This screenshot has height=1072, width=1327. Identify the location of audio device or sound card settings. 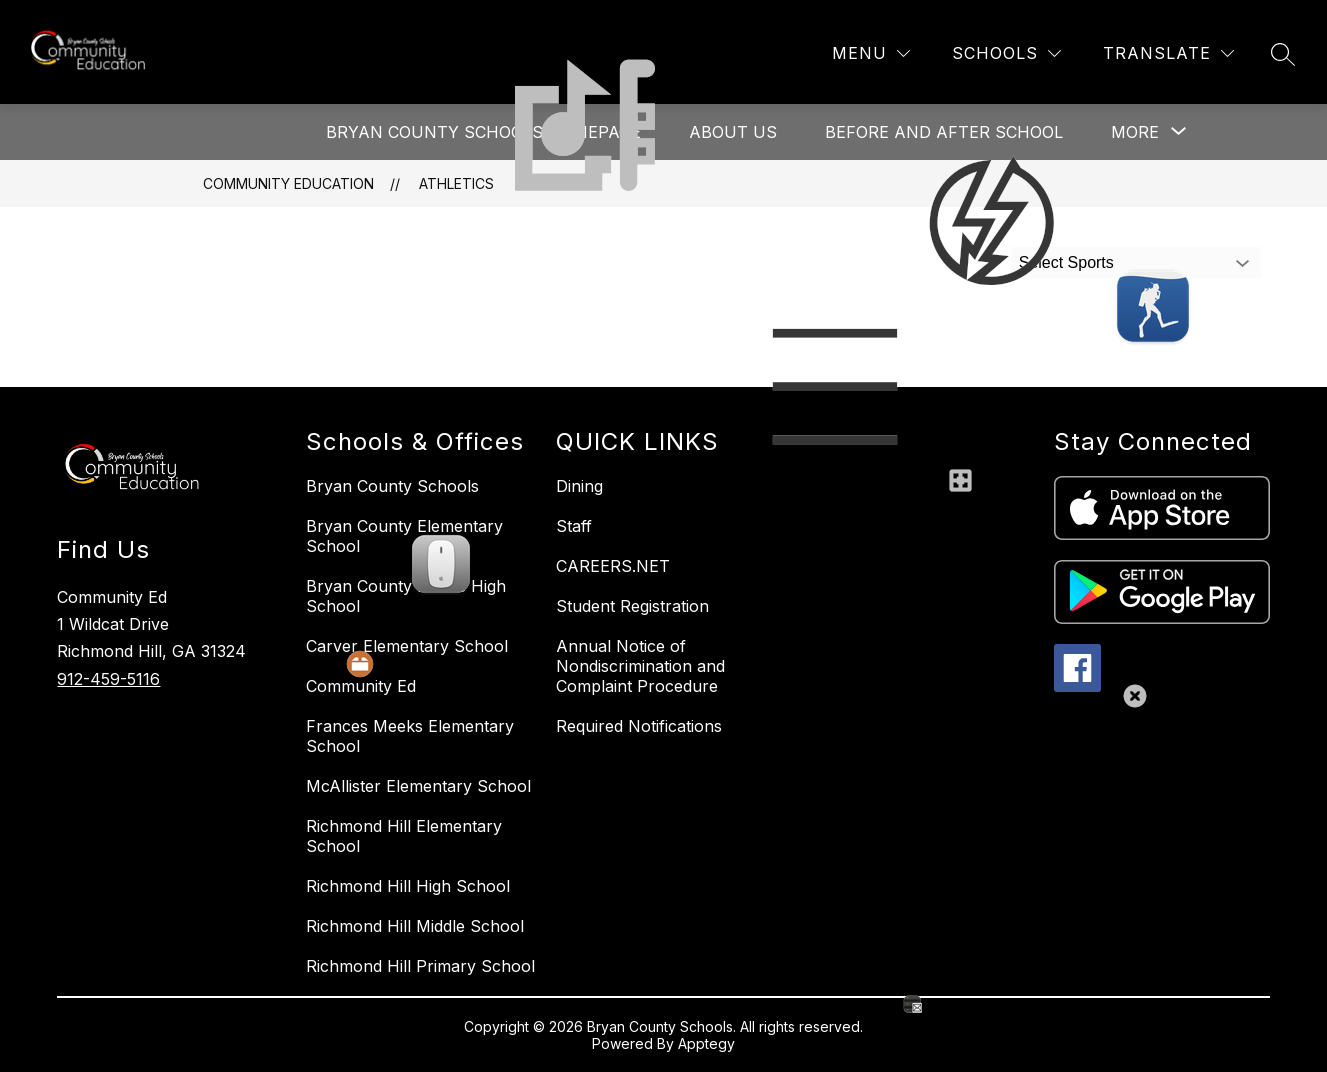
(585, 121).